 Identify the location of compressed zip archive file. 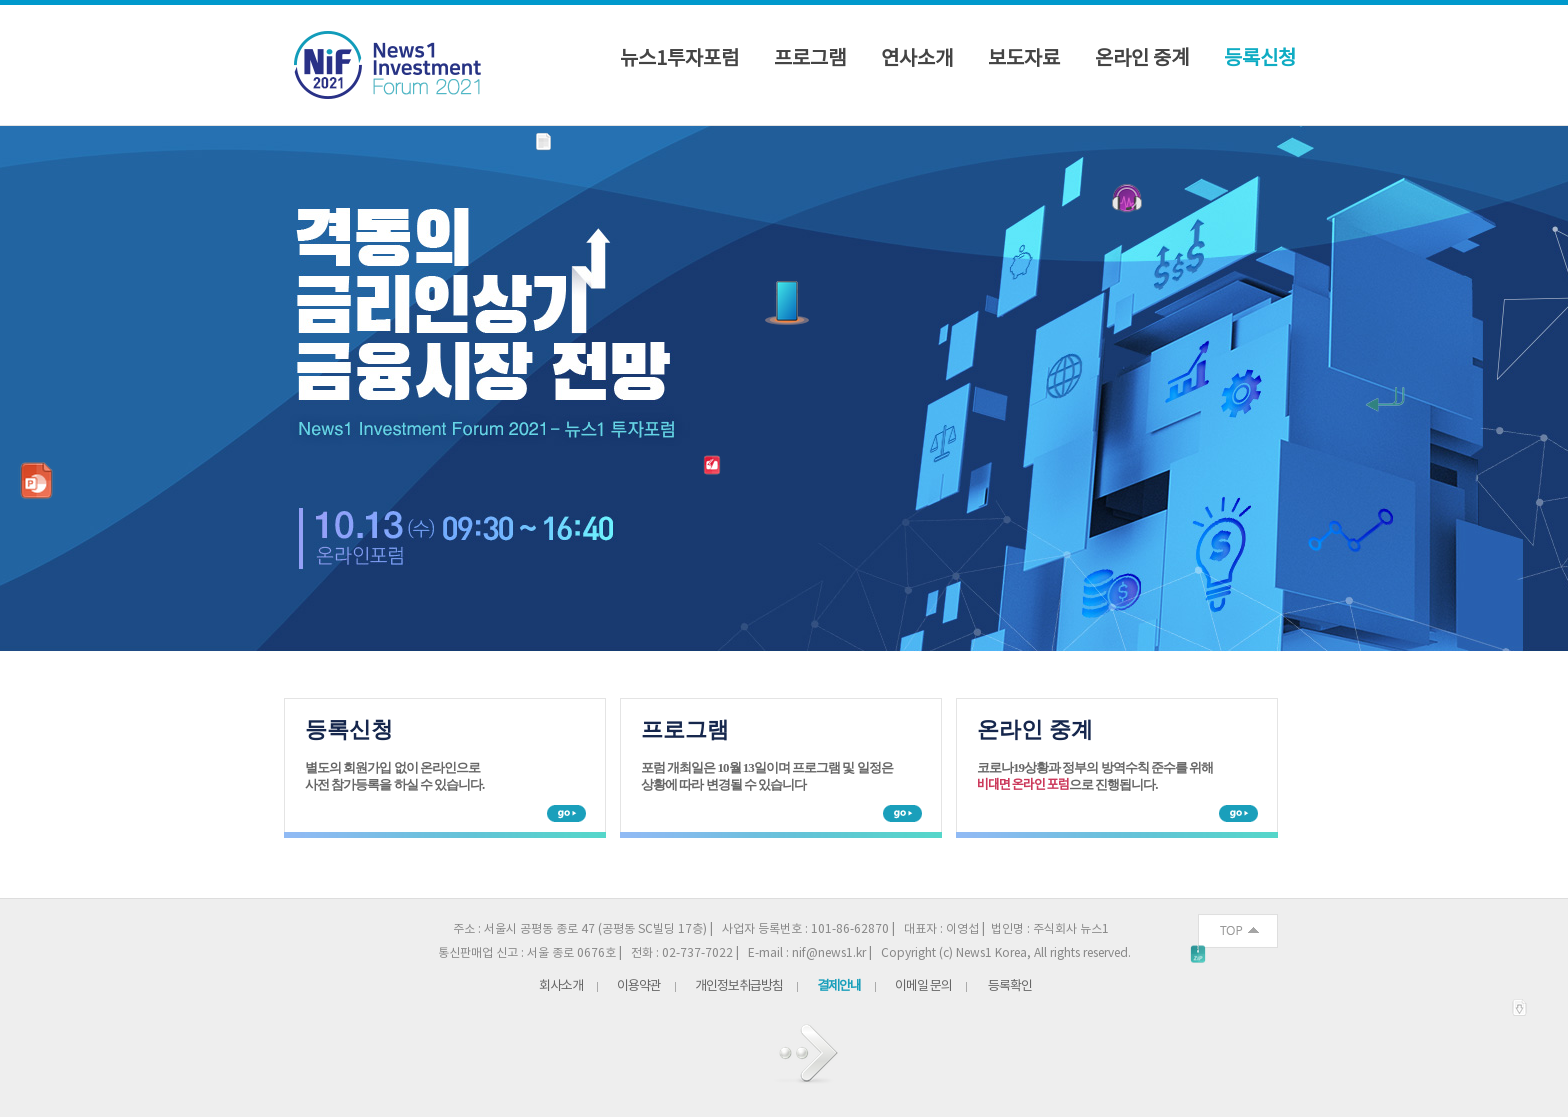
(1198, 954).